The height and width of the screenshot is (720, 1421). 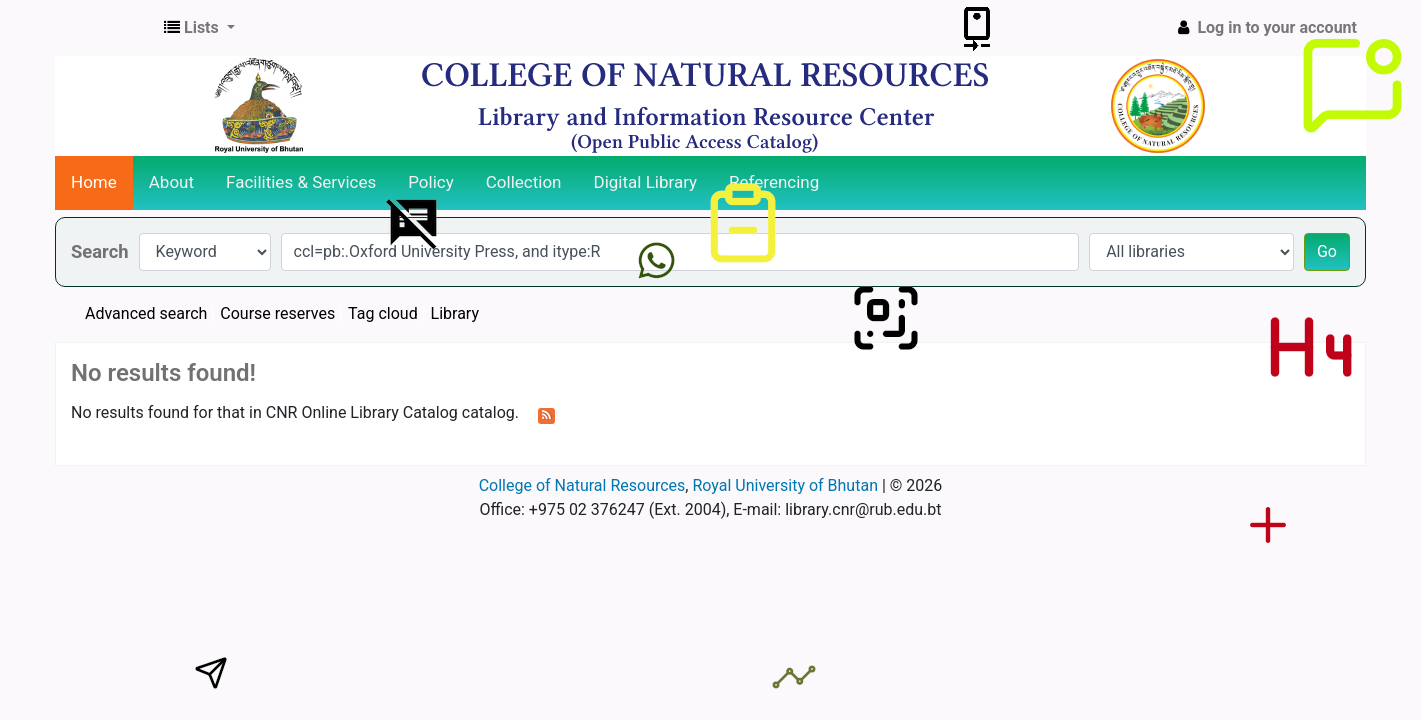 What do you see at coordinates (1268, 525) in the screenshot?
I see `add a new item` at bounding box center [1268, 525].